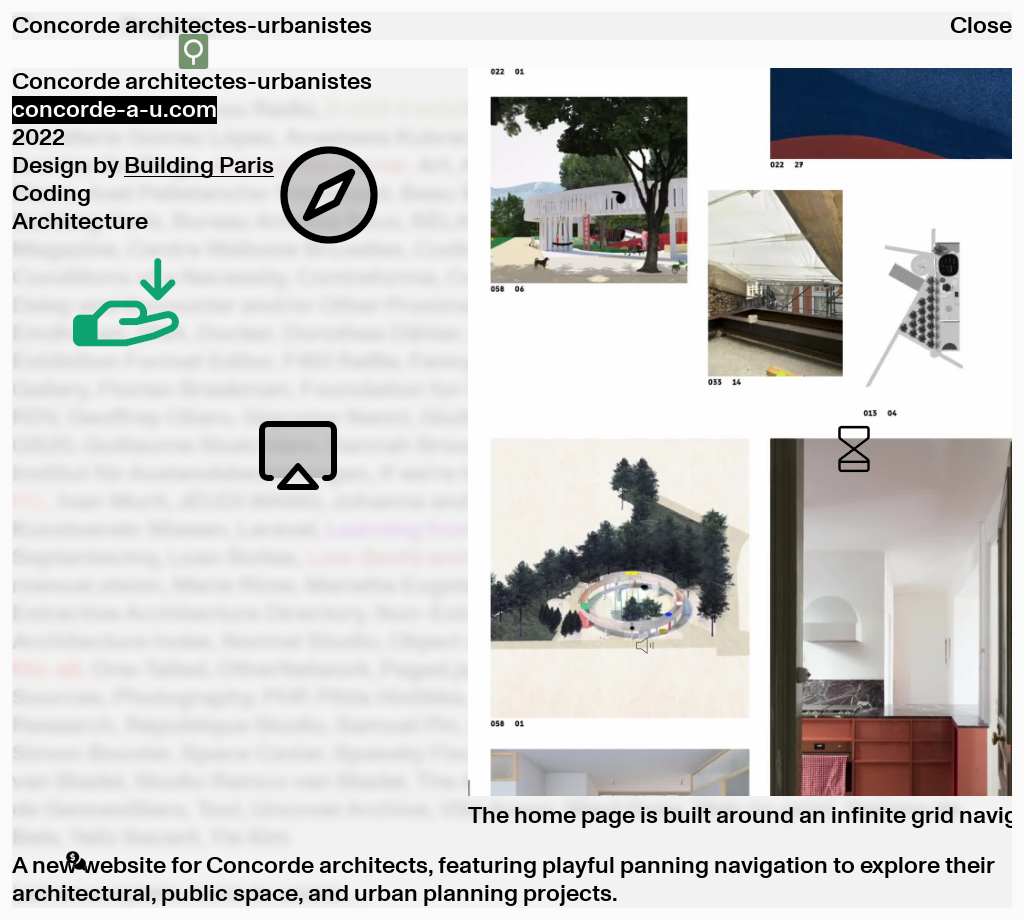 The width and height of the screenshot is (1024, 920). What do you see at coordinates (854, 449) in the screenshot?
I see `indicates time is running low` at bounding box center [854, 449].